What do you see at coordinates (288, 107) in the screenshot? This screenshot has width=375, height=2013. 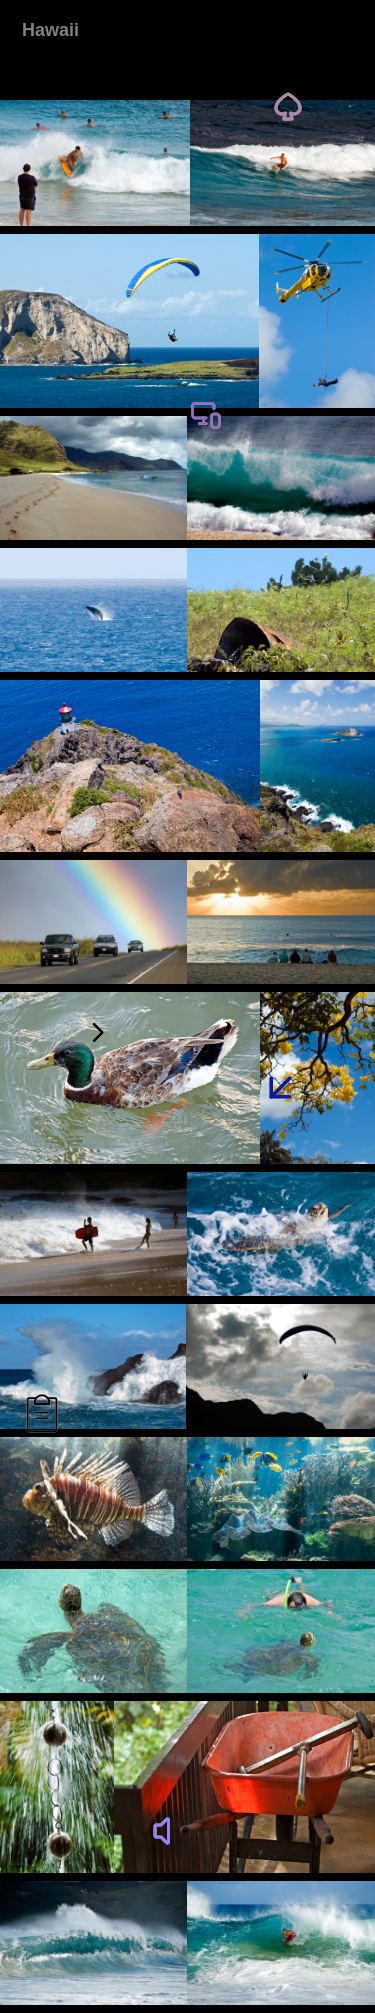 I see `spade suit symbol for card games` at bounding box center [288, 107].